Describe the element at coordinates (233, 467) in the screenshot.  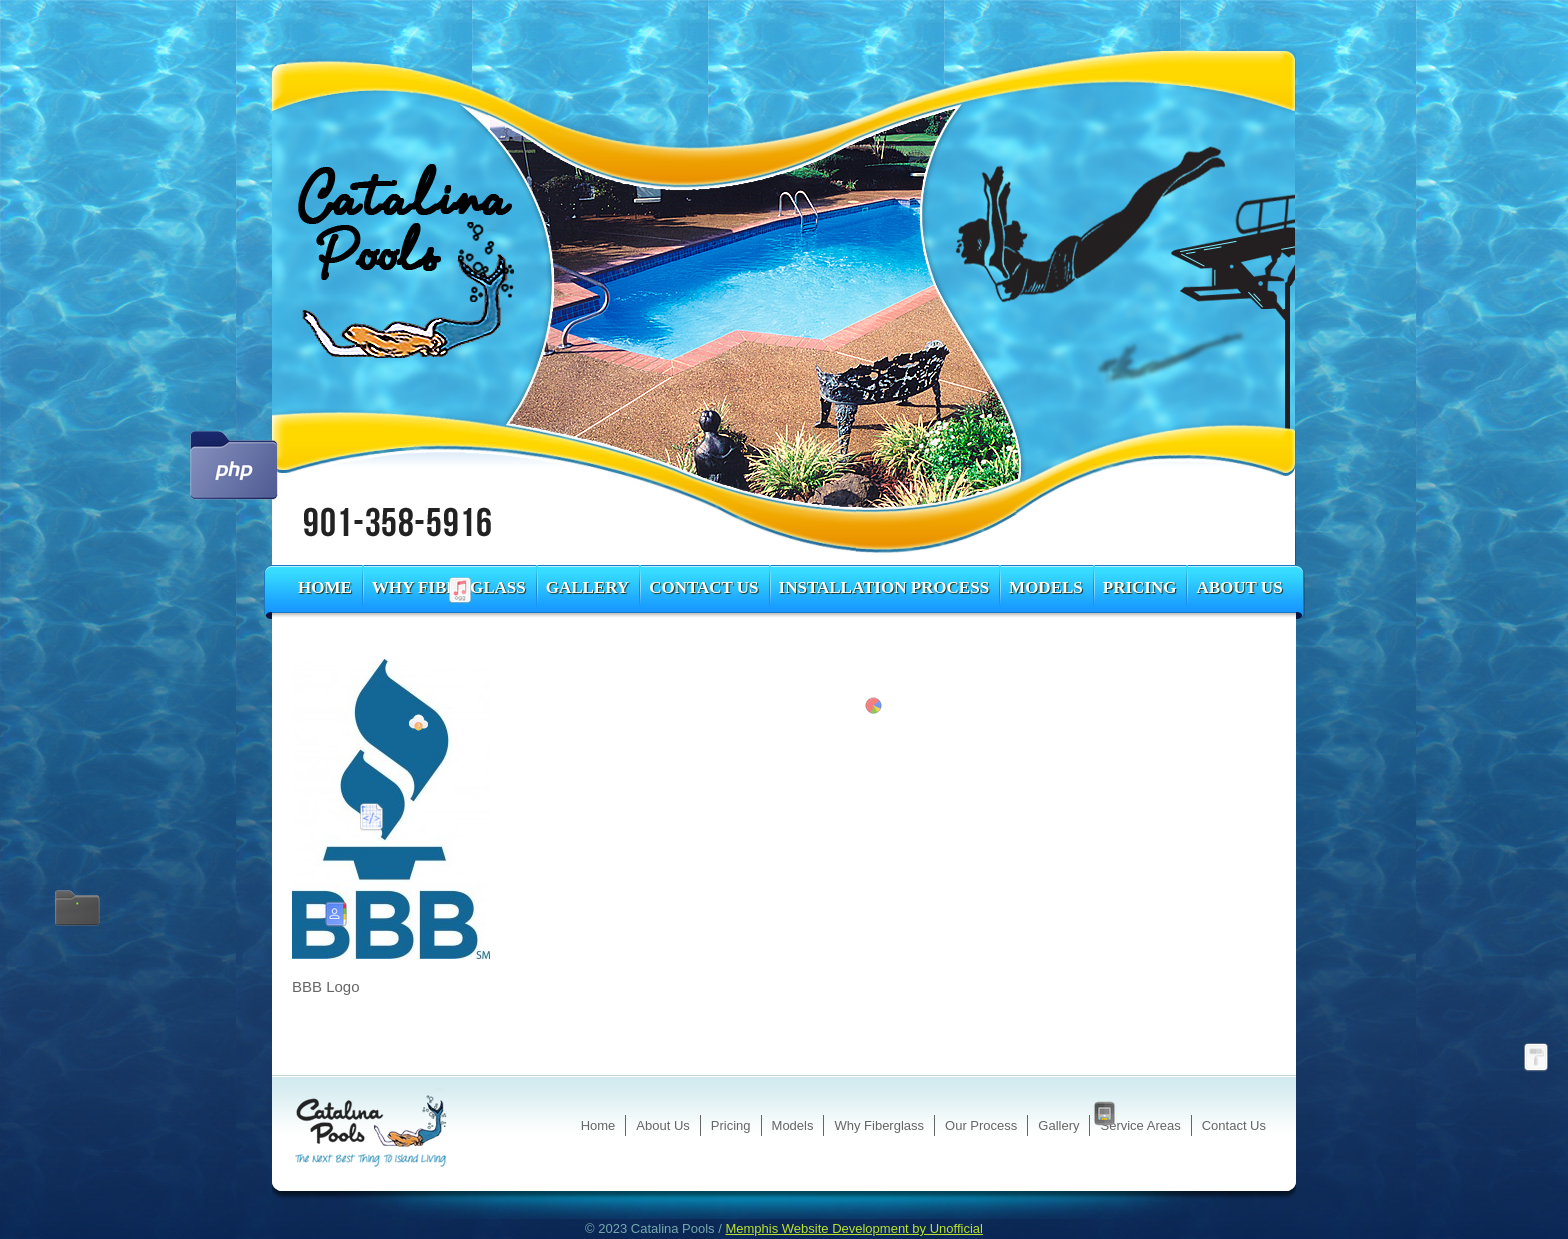
I see `open folder containing php files` at that location.